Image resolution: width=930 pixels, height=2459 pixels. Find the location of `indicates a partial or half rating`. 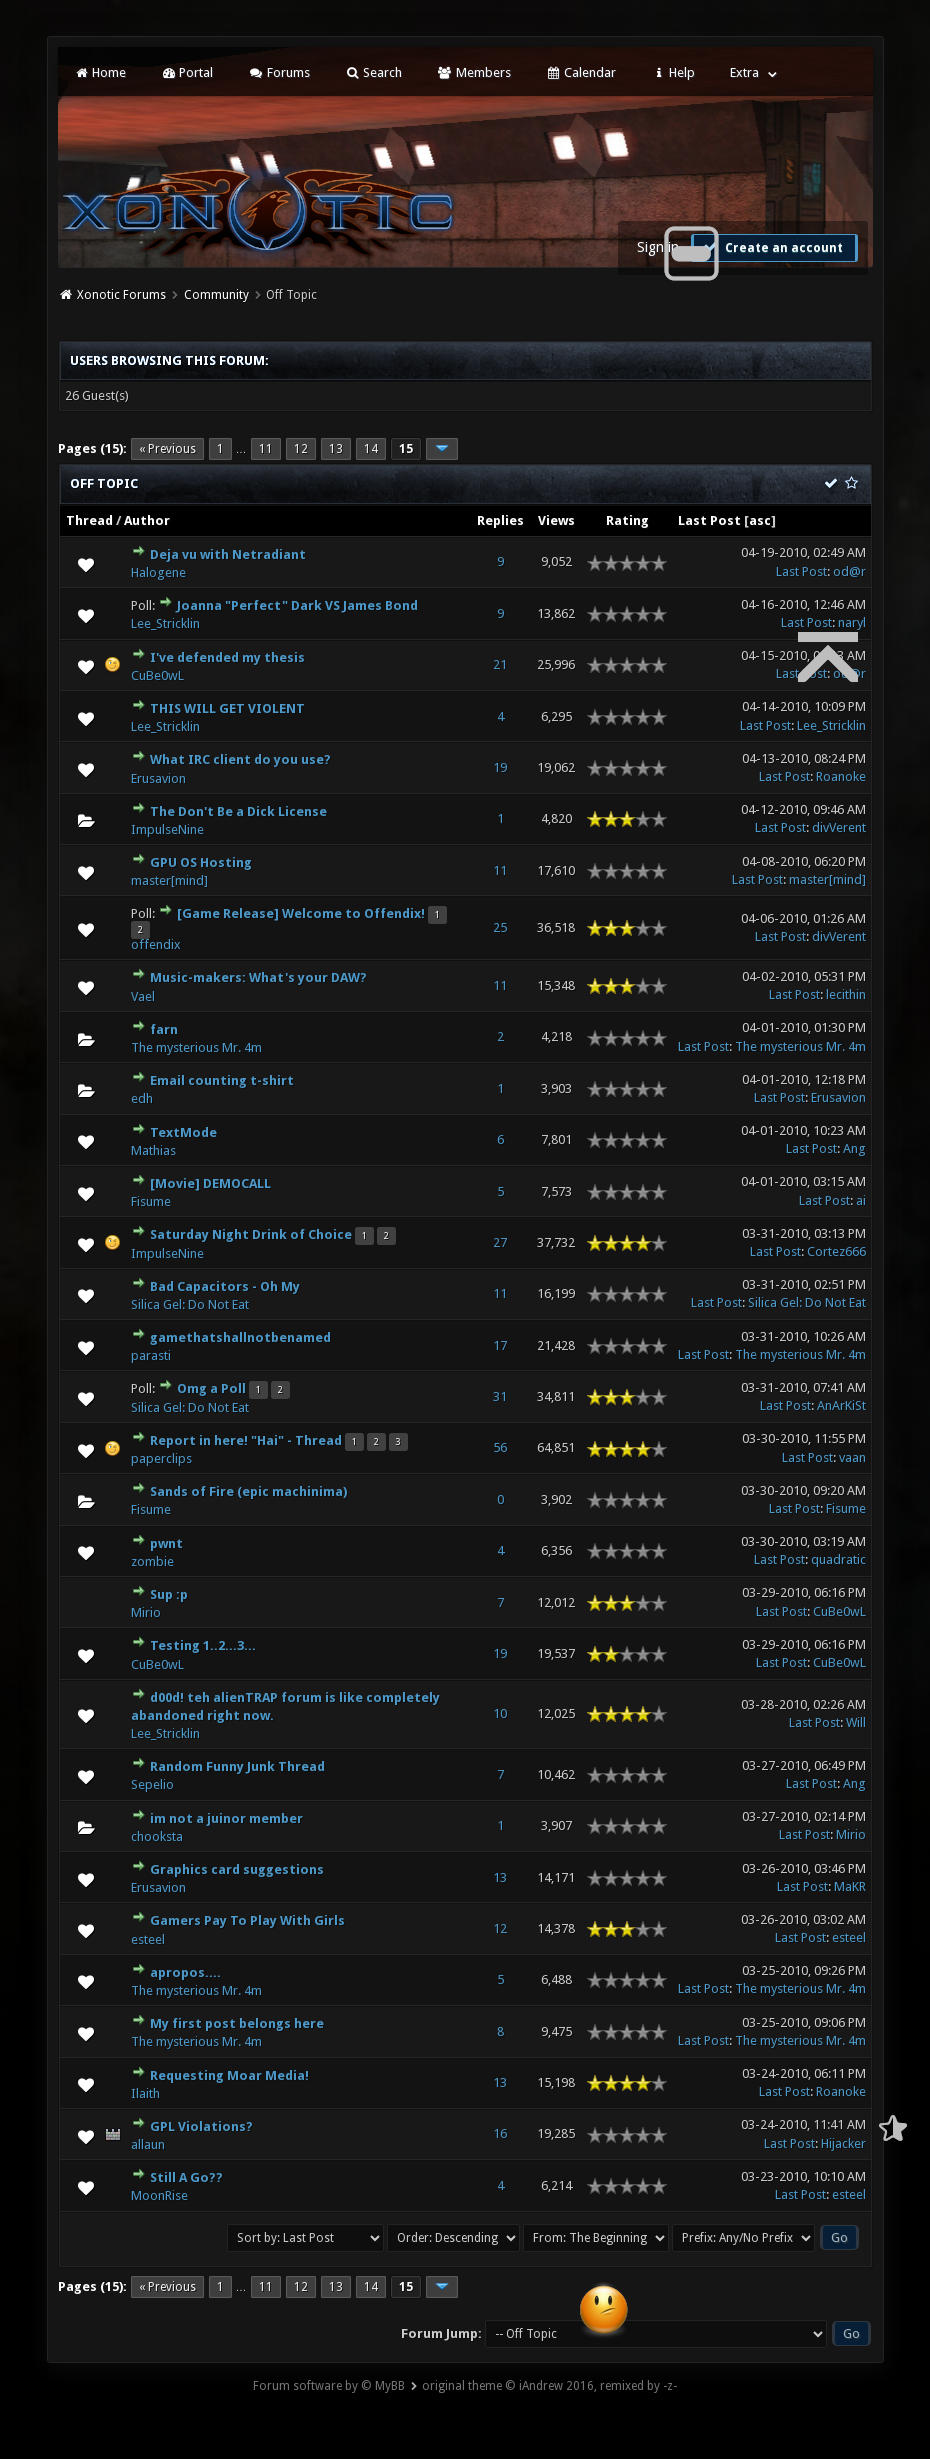

indicates a partial or half rating is located at coordinates (893, 2129).